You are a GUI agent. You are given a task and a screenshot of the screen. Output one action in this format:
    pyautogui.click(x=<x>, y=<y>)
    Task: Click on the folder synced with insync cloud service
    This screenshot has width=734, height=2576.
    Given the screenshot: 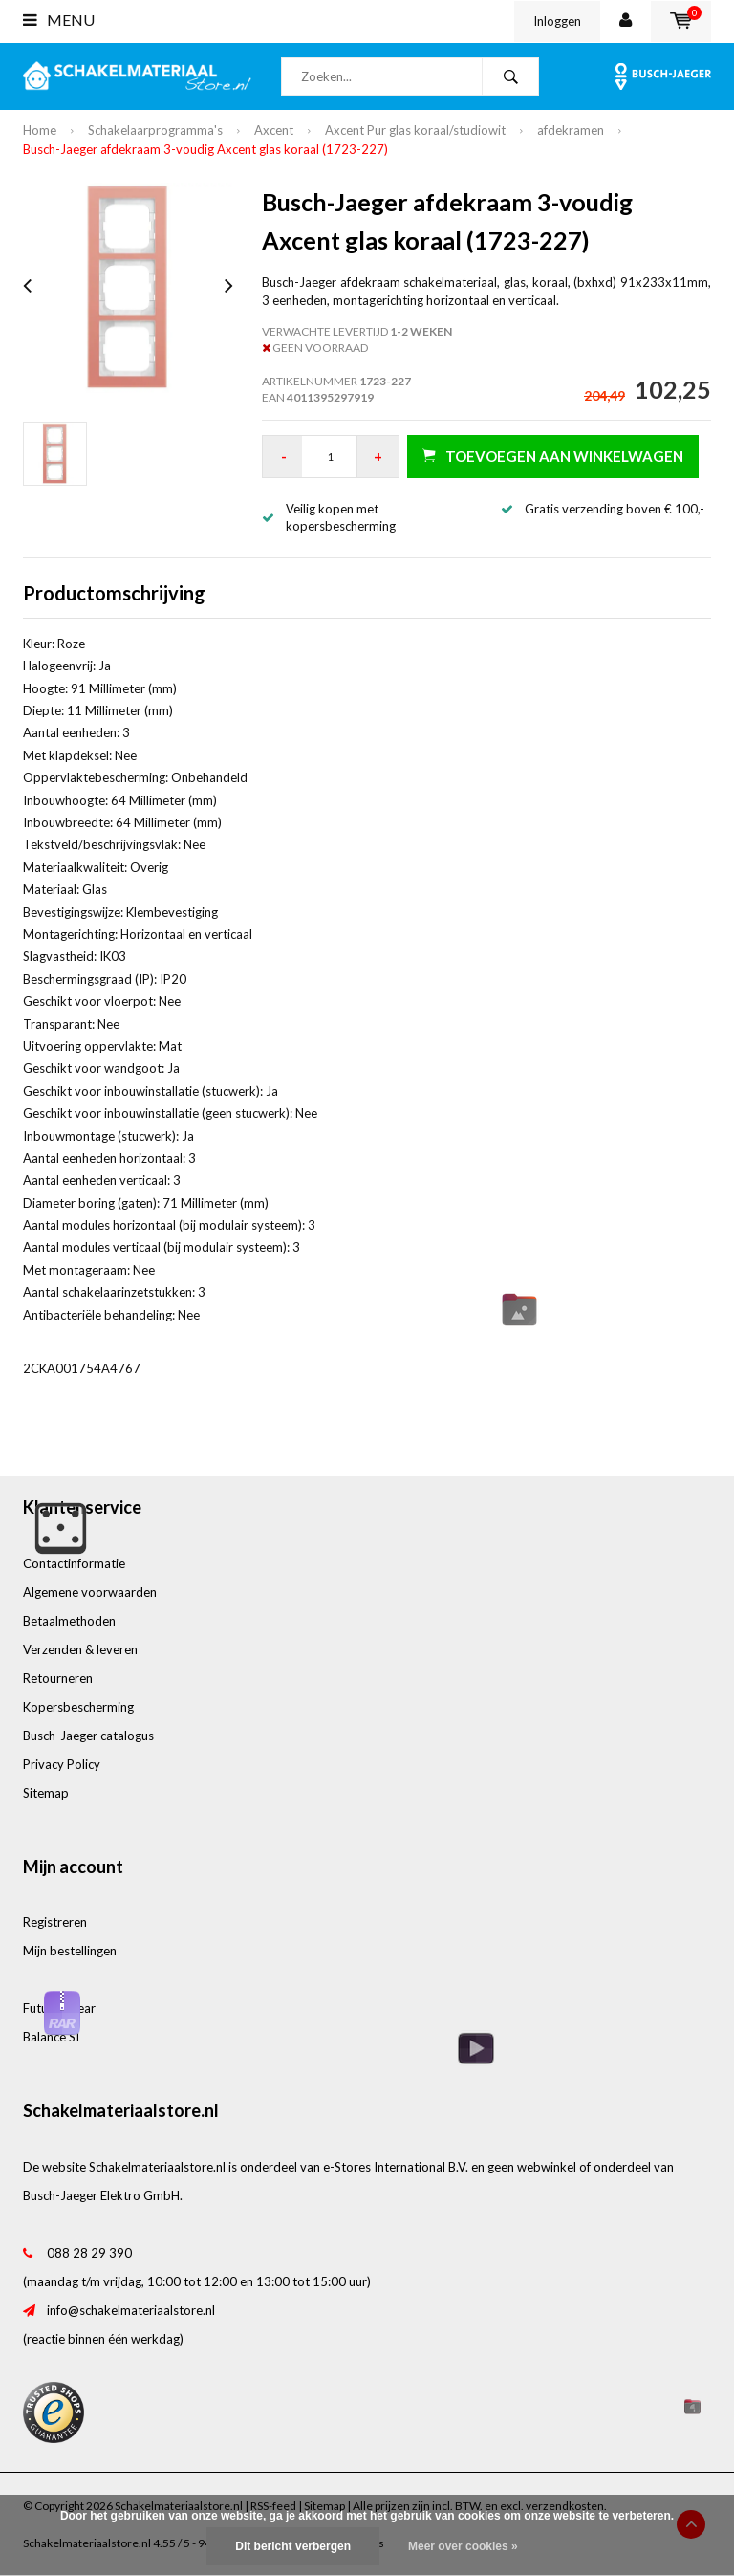 What is the action you would take?
    pyautogui.click(x=692, y=2406)
    